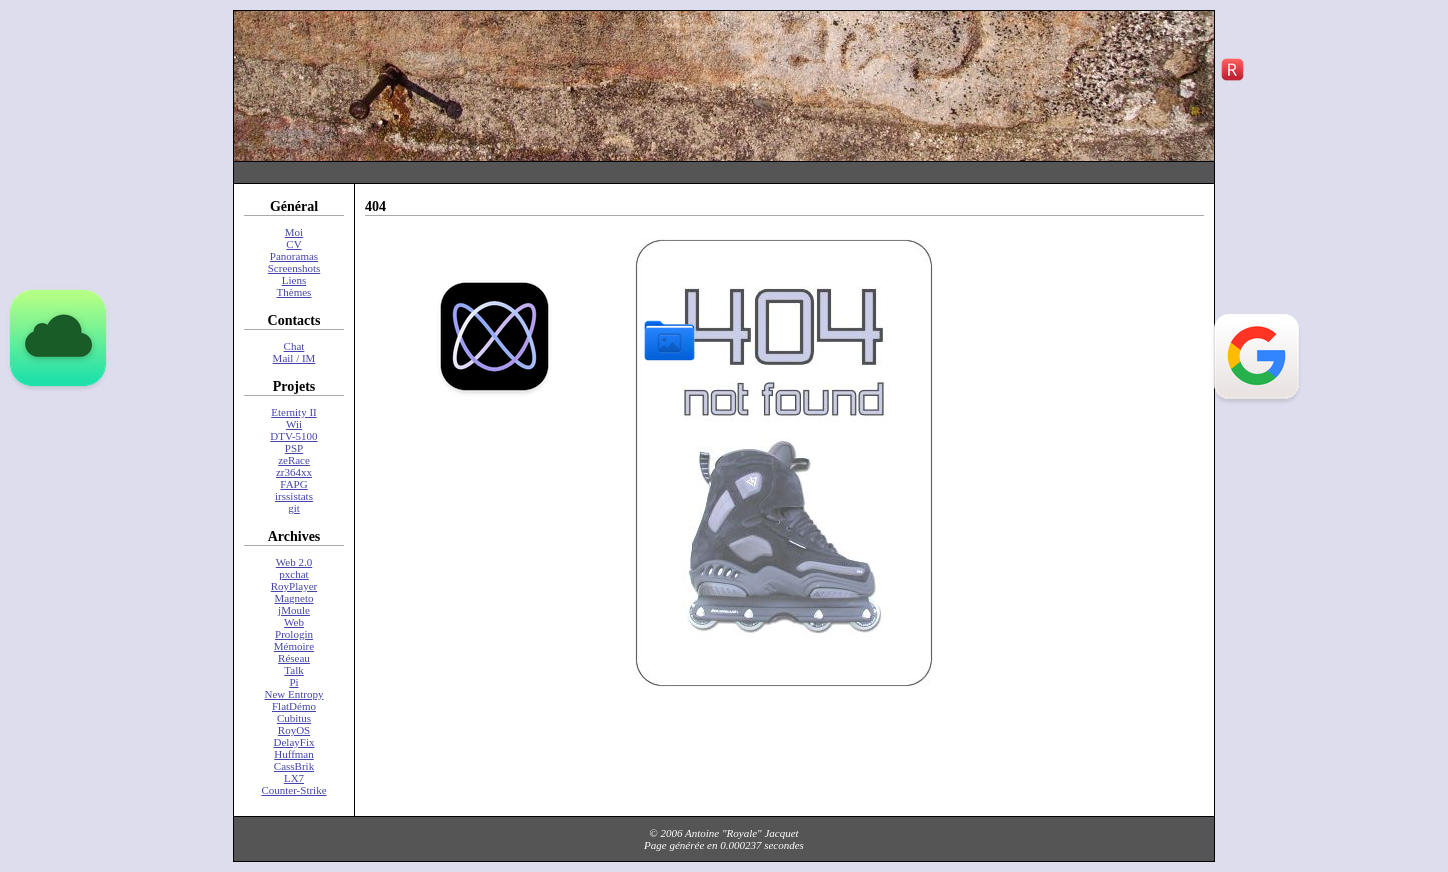 This screenshot has width=1448, height=872. Describe the element at coordinates (669, 340) in the screenshot. I see `open your images folder` at that location.